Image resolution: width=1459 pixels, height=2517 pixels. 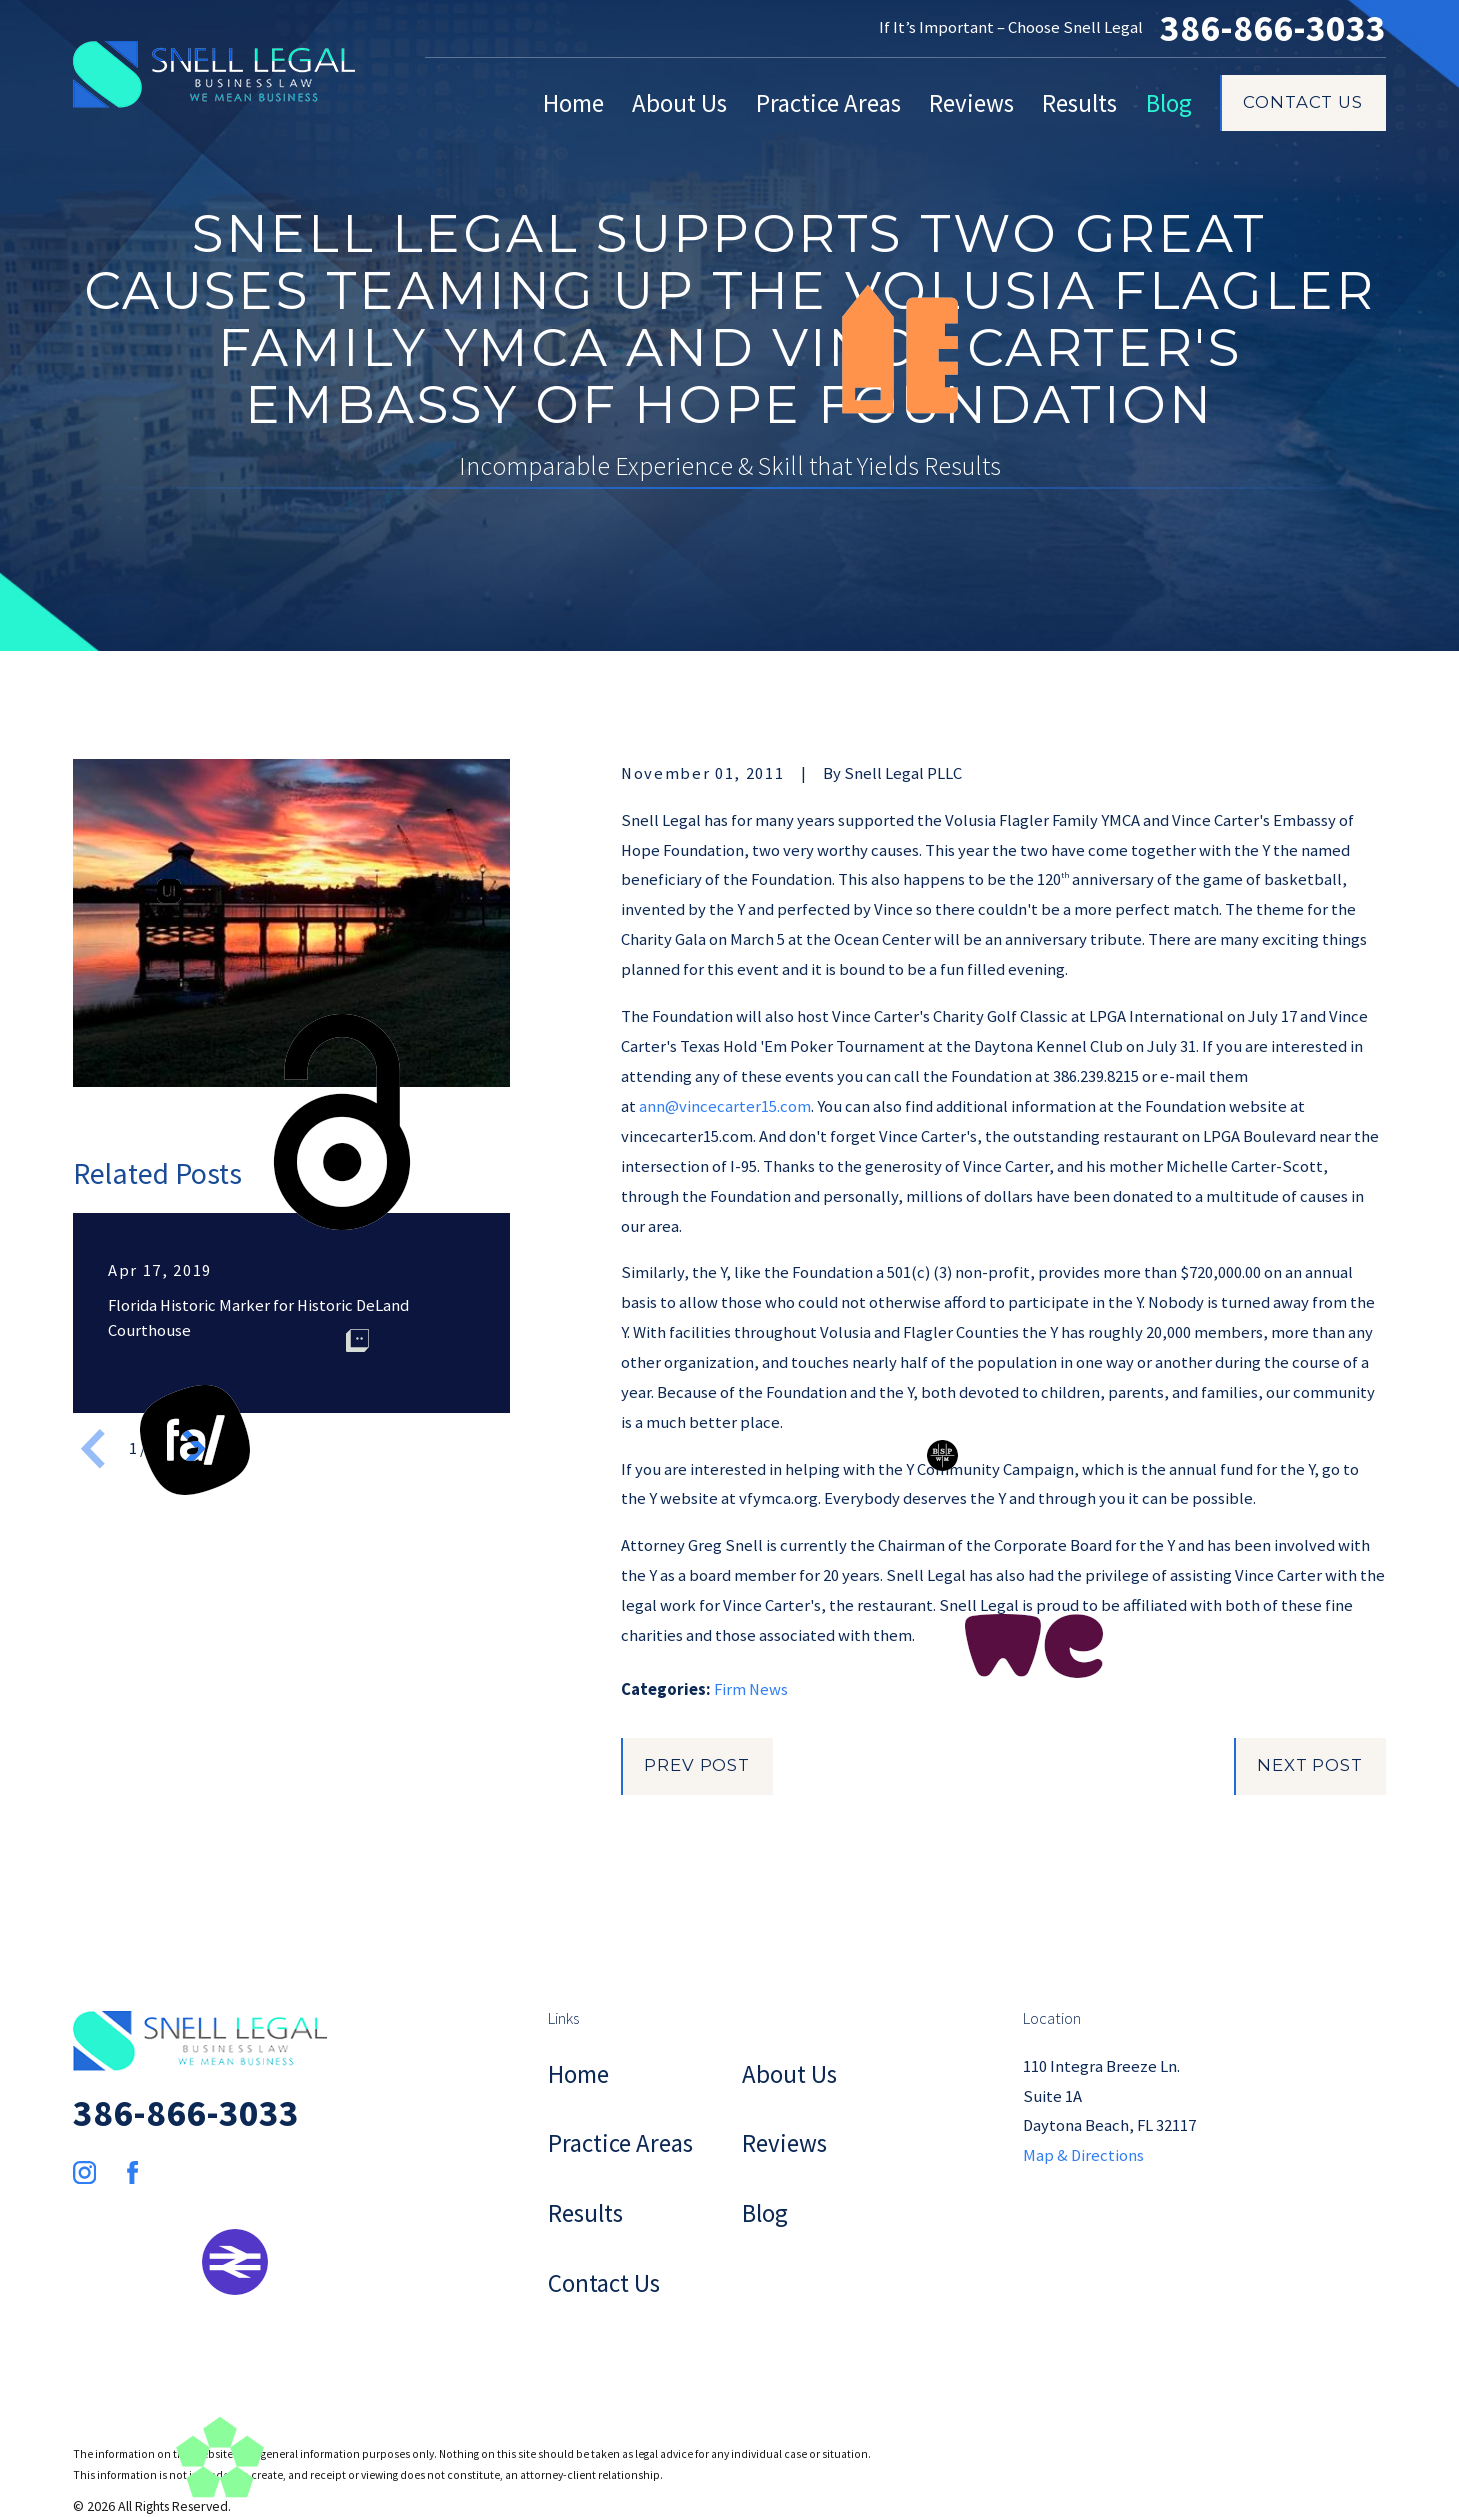 I want to click on open wetransfer file sharing service, so click(x=1034, y=1646).